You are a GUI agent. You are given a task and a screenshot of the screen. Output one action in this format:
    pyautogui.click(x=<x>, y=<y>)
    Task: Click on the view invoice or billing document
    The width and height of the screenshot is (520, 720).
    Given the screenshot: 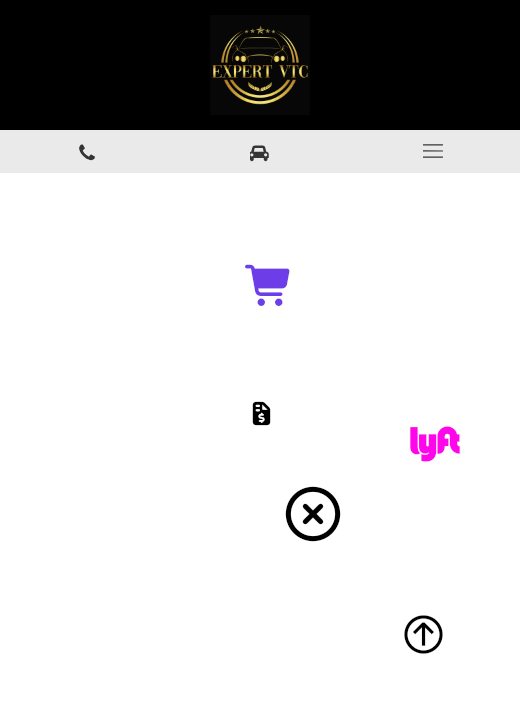 What is the action you would take?
    pyautogui.click(x=261, y=413)
    